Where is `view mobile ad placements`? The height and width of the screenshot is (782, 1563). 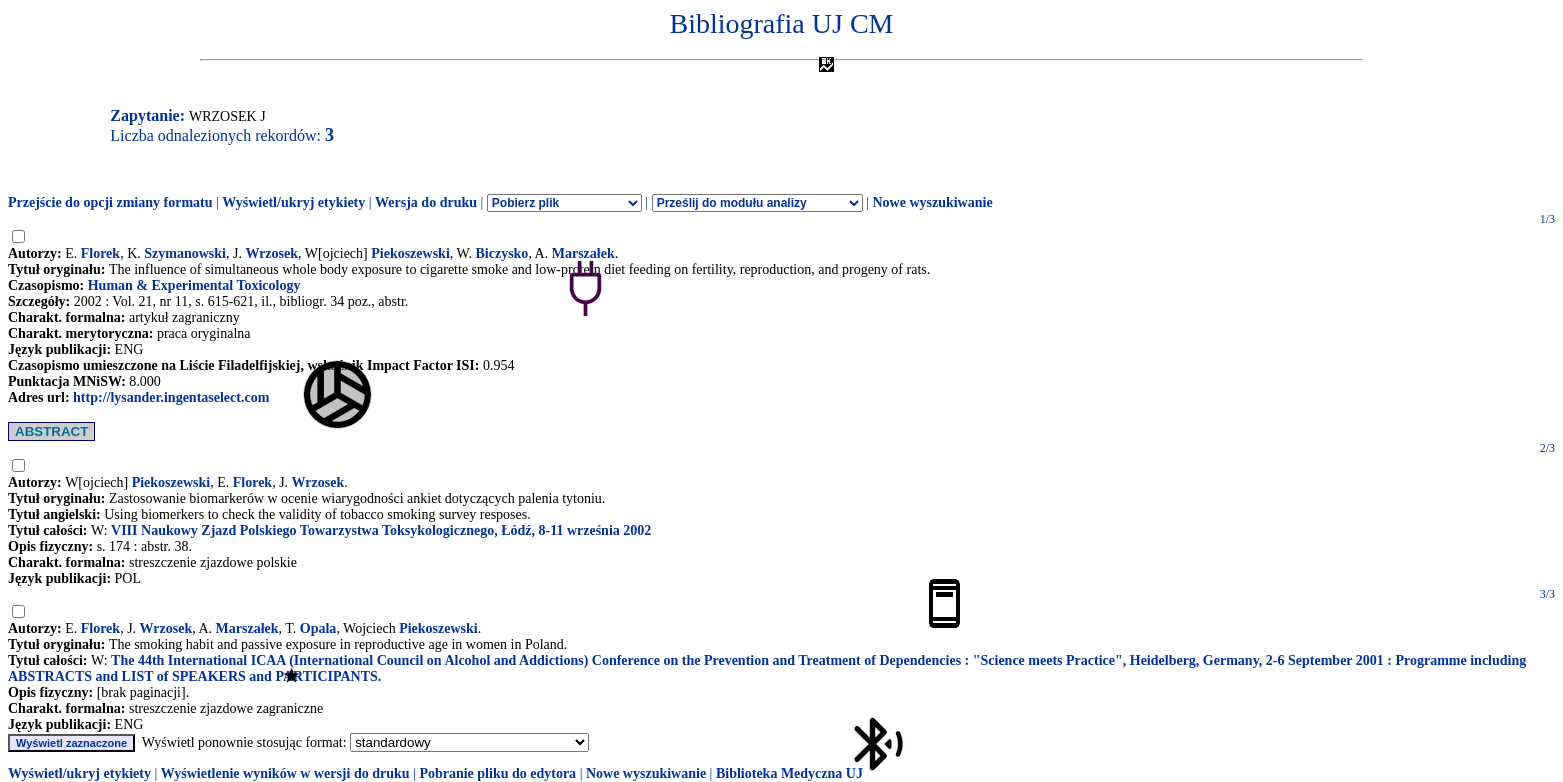 view mobile ad placements is located at coordinates (944, 603).